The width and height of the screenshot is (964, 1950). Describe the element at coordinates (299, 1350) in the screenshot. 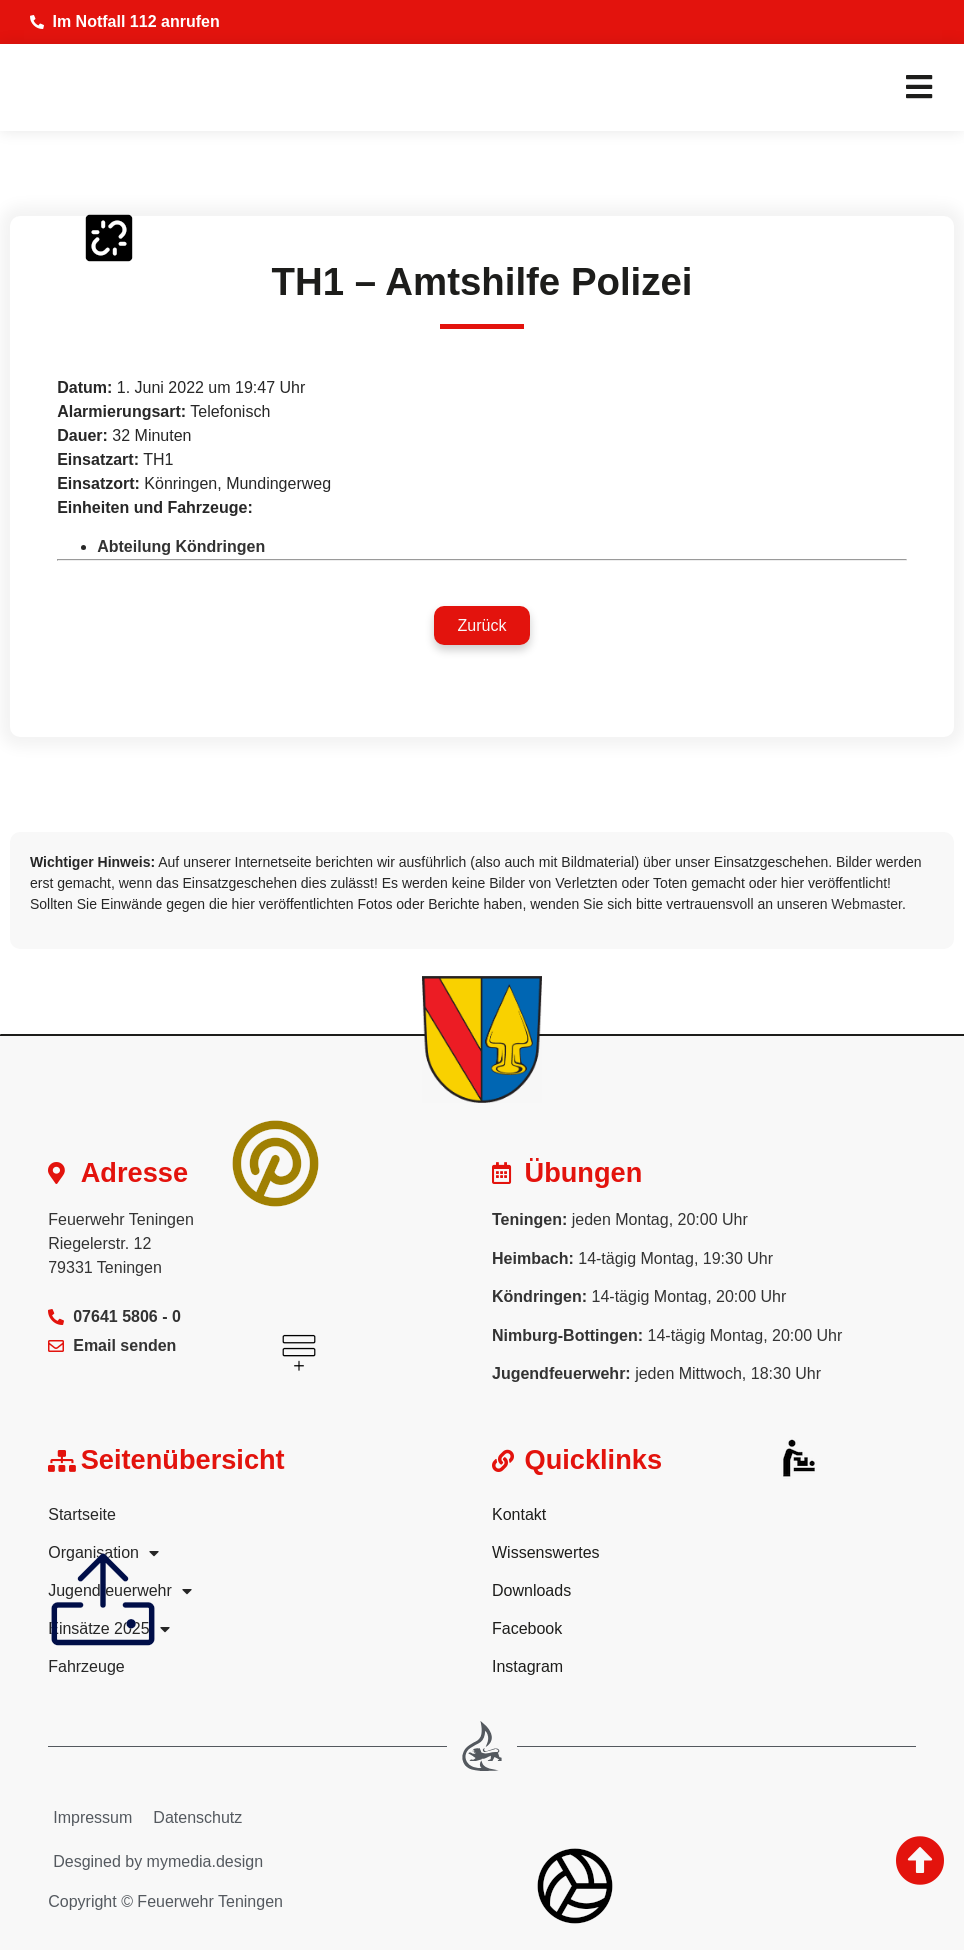

I see `add a new row at the bottom` at that location.